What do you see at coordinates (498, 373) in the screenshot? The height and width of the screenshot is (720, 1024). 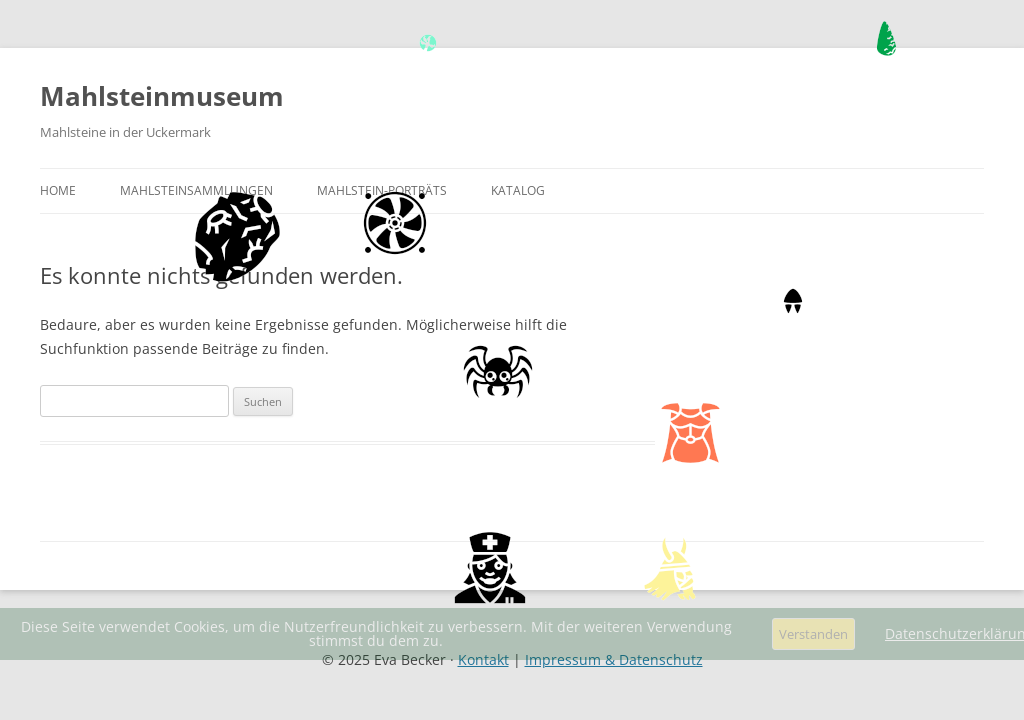 I see `indicates bug or pest-related content in a game` at bounding box center [498, 373].